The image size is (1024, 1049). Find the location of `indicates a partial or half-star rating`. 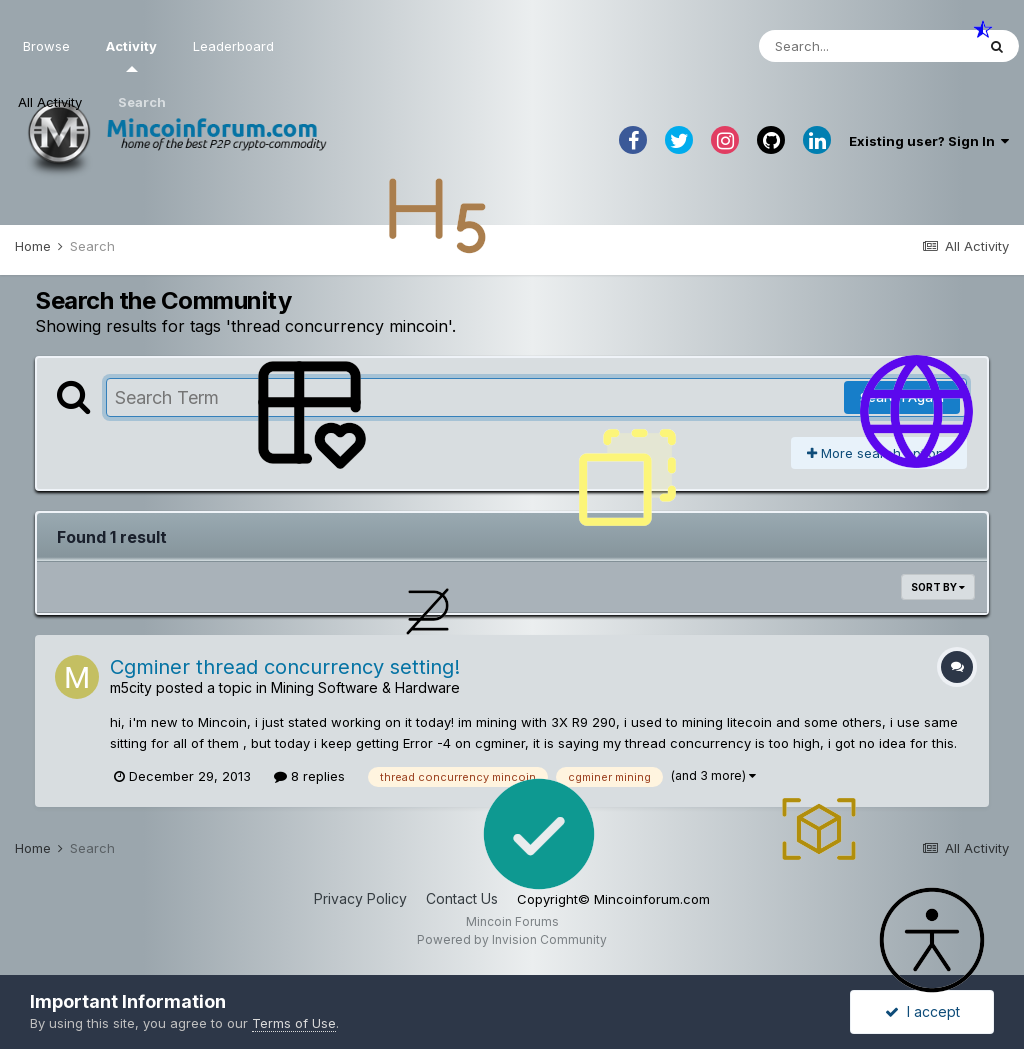

indicates a partial or half-star rating is located at coordinates (983, 29).